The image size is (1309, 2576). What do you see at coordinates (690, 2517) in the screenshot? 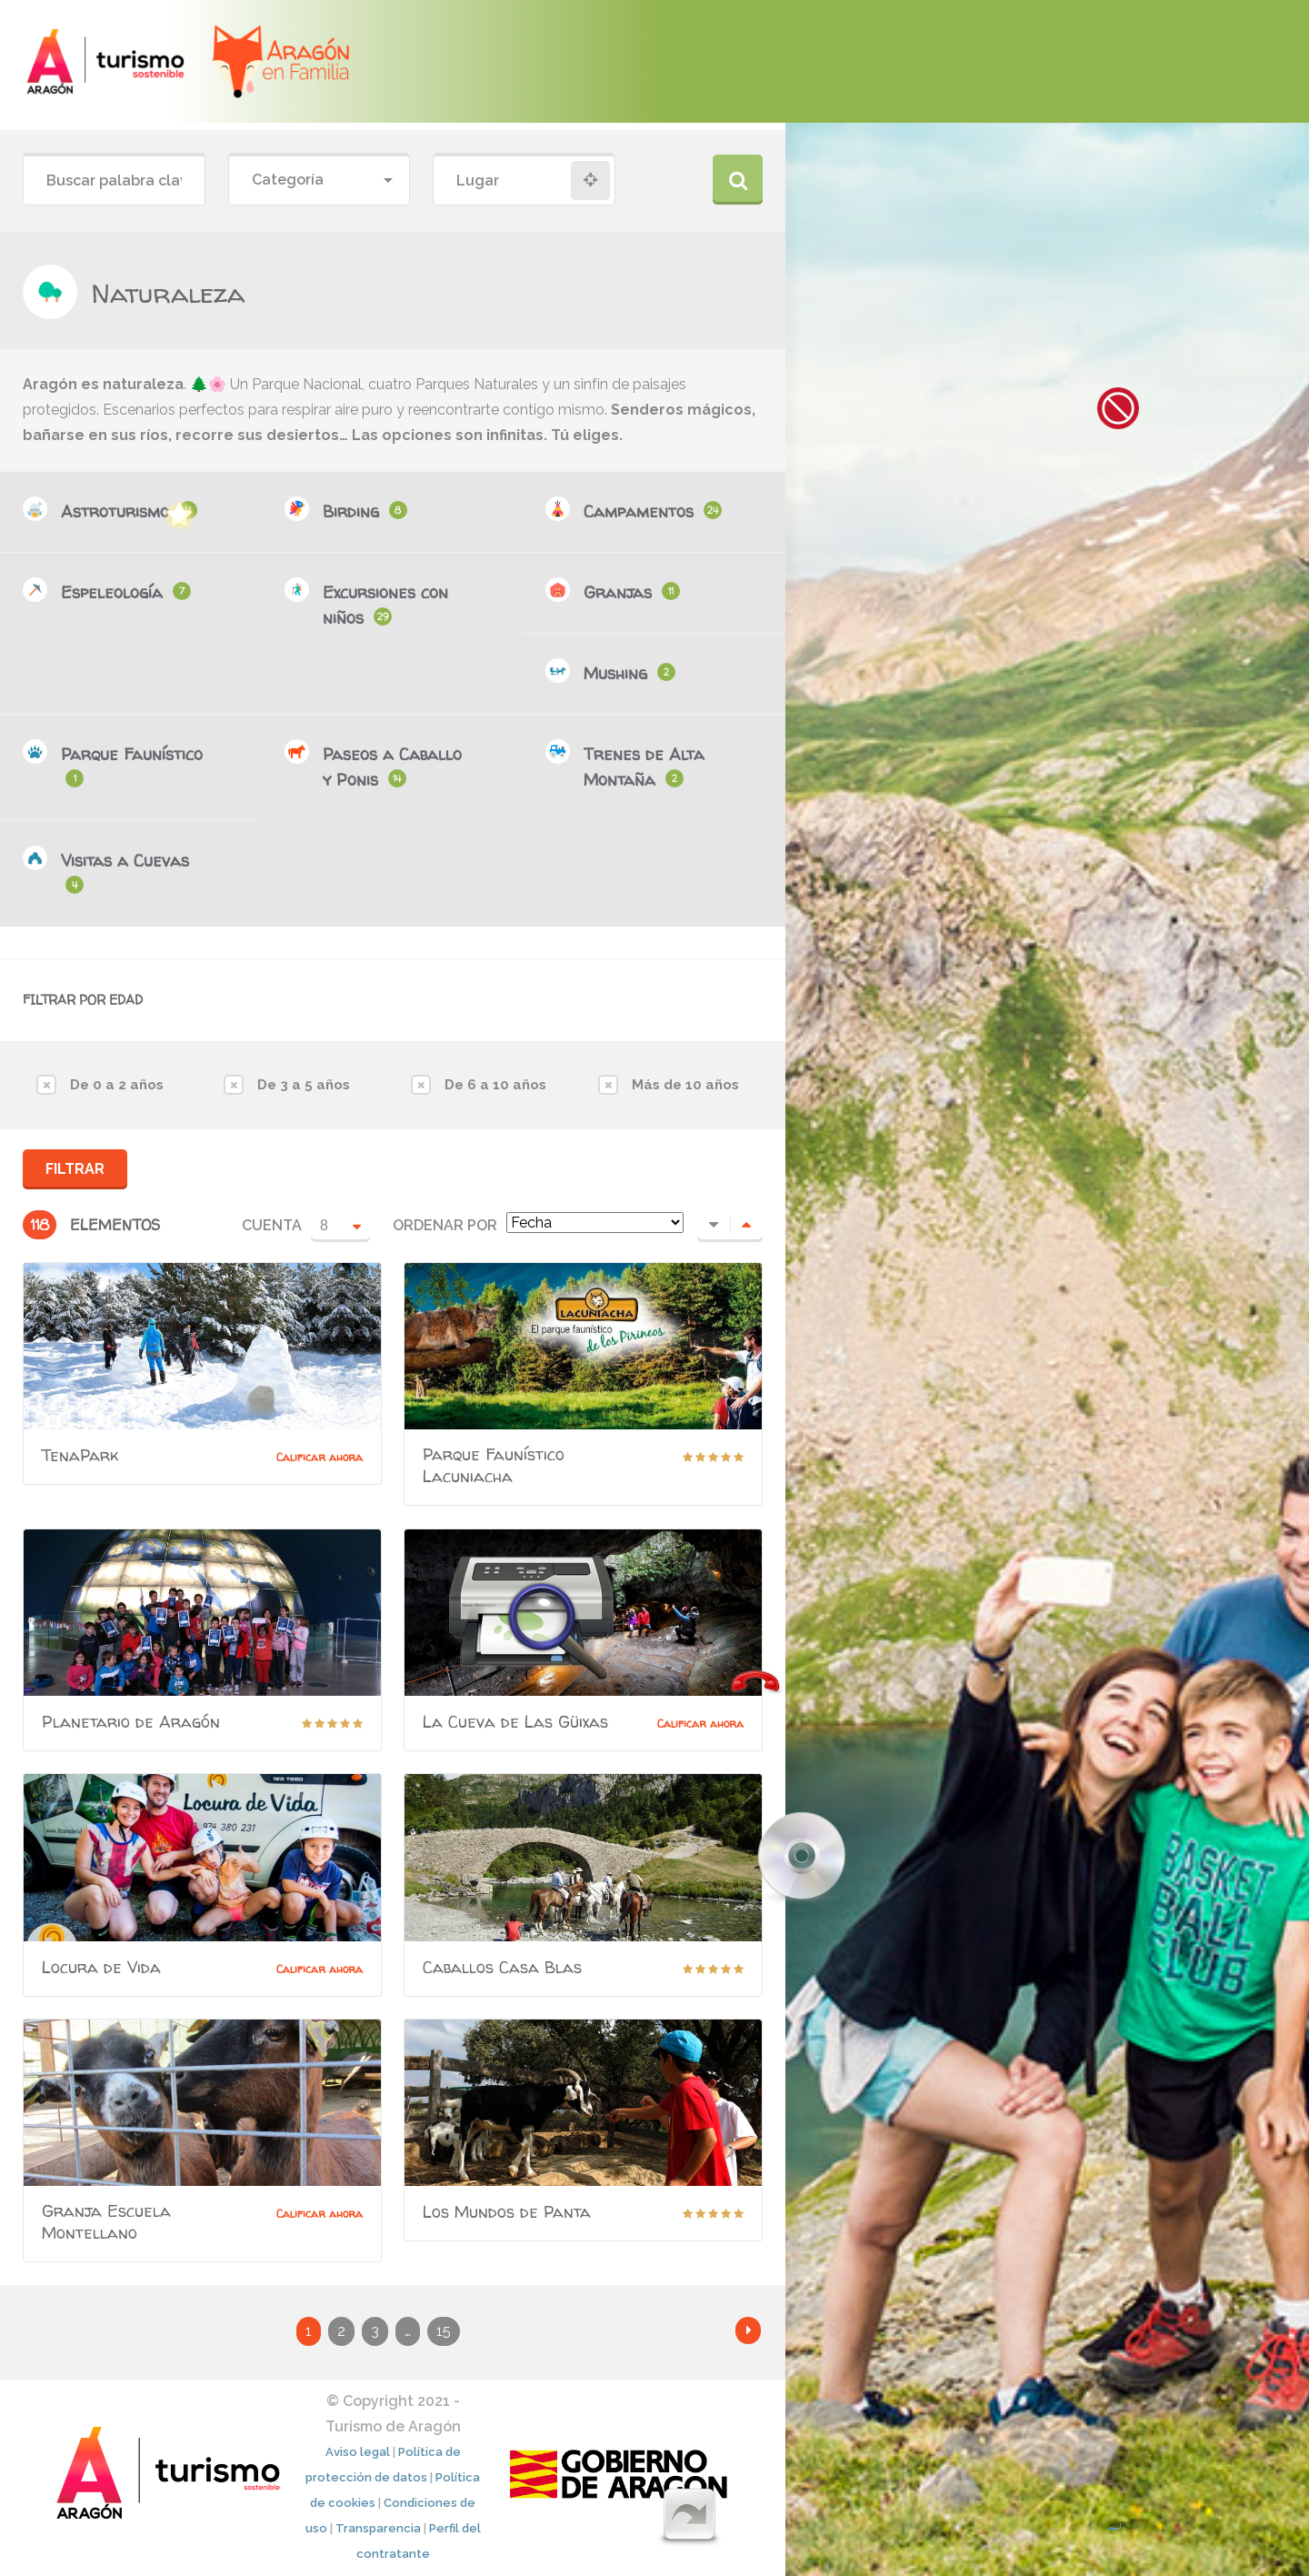
I see `indicates a symbolic link or shortcut to another file` at bounding box center [690, 2517].